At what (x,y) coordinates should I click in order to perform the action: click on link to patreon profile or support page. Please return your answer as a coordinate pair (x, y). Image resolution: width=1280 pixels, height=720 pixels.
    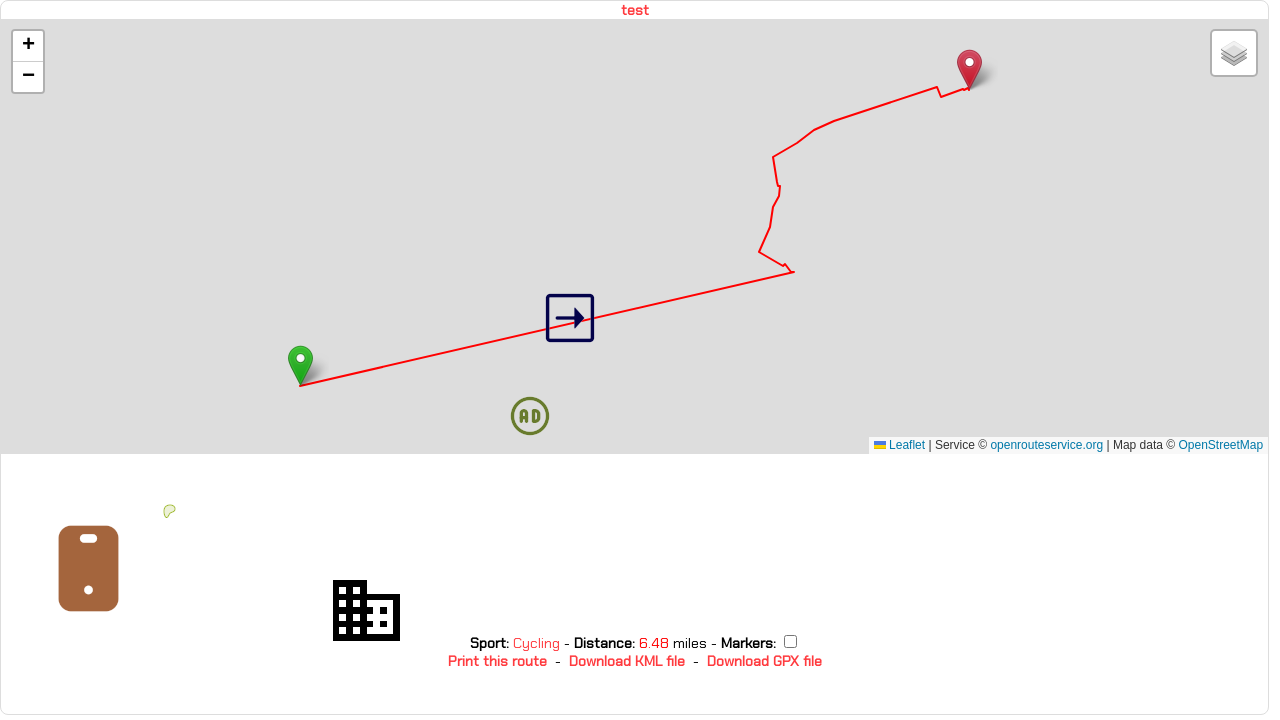
    Looking at the image, I should click on (169, 511).